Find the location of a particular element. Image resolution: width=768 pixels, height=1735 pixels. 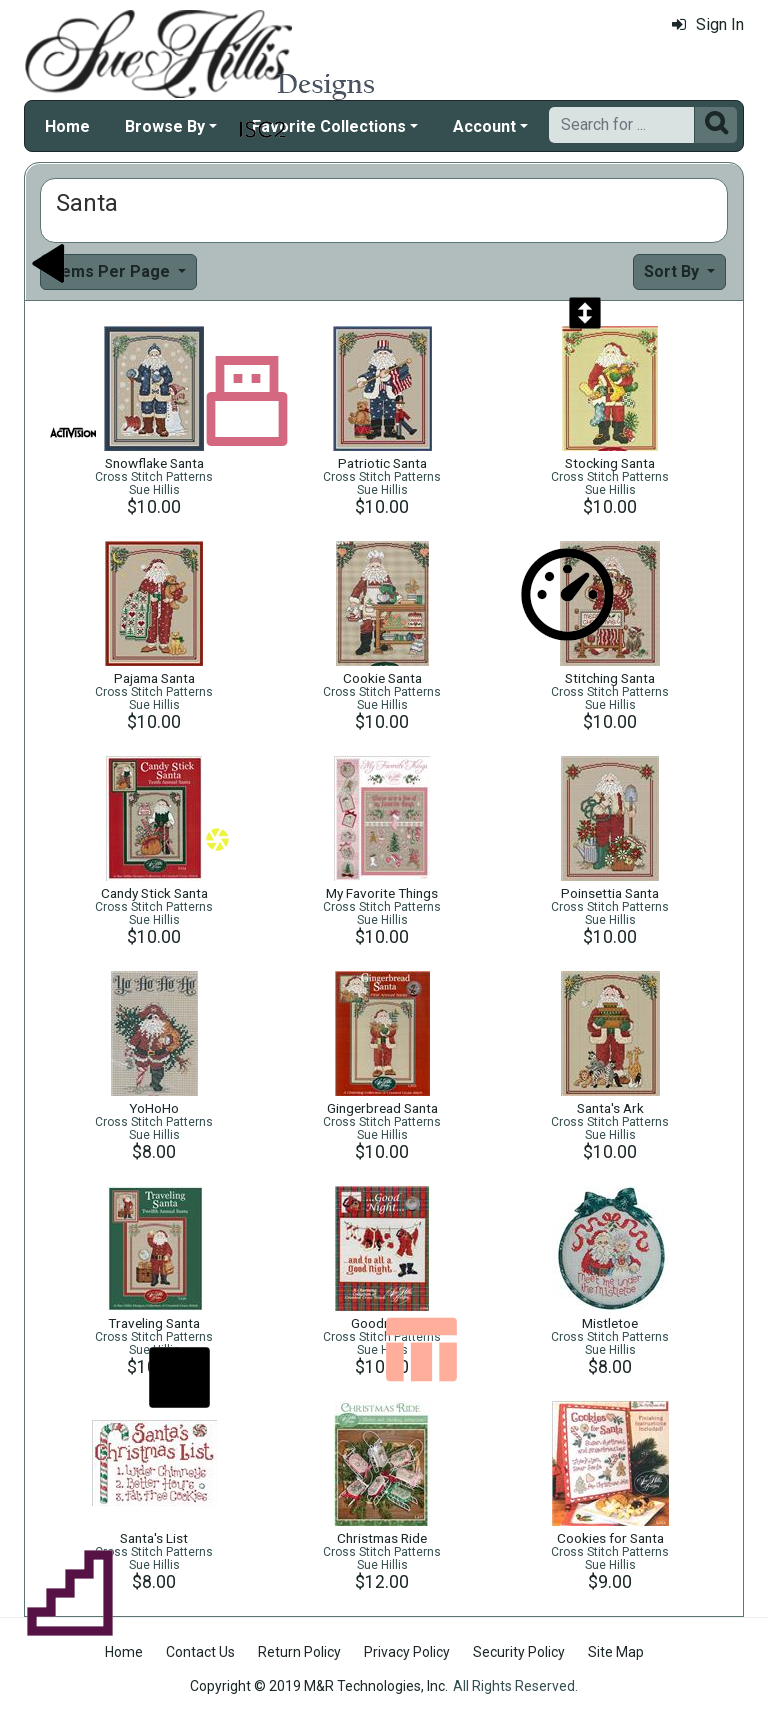

stop media playback is located at coordinates (179, 1377).